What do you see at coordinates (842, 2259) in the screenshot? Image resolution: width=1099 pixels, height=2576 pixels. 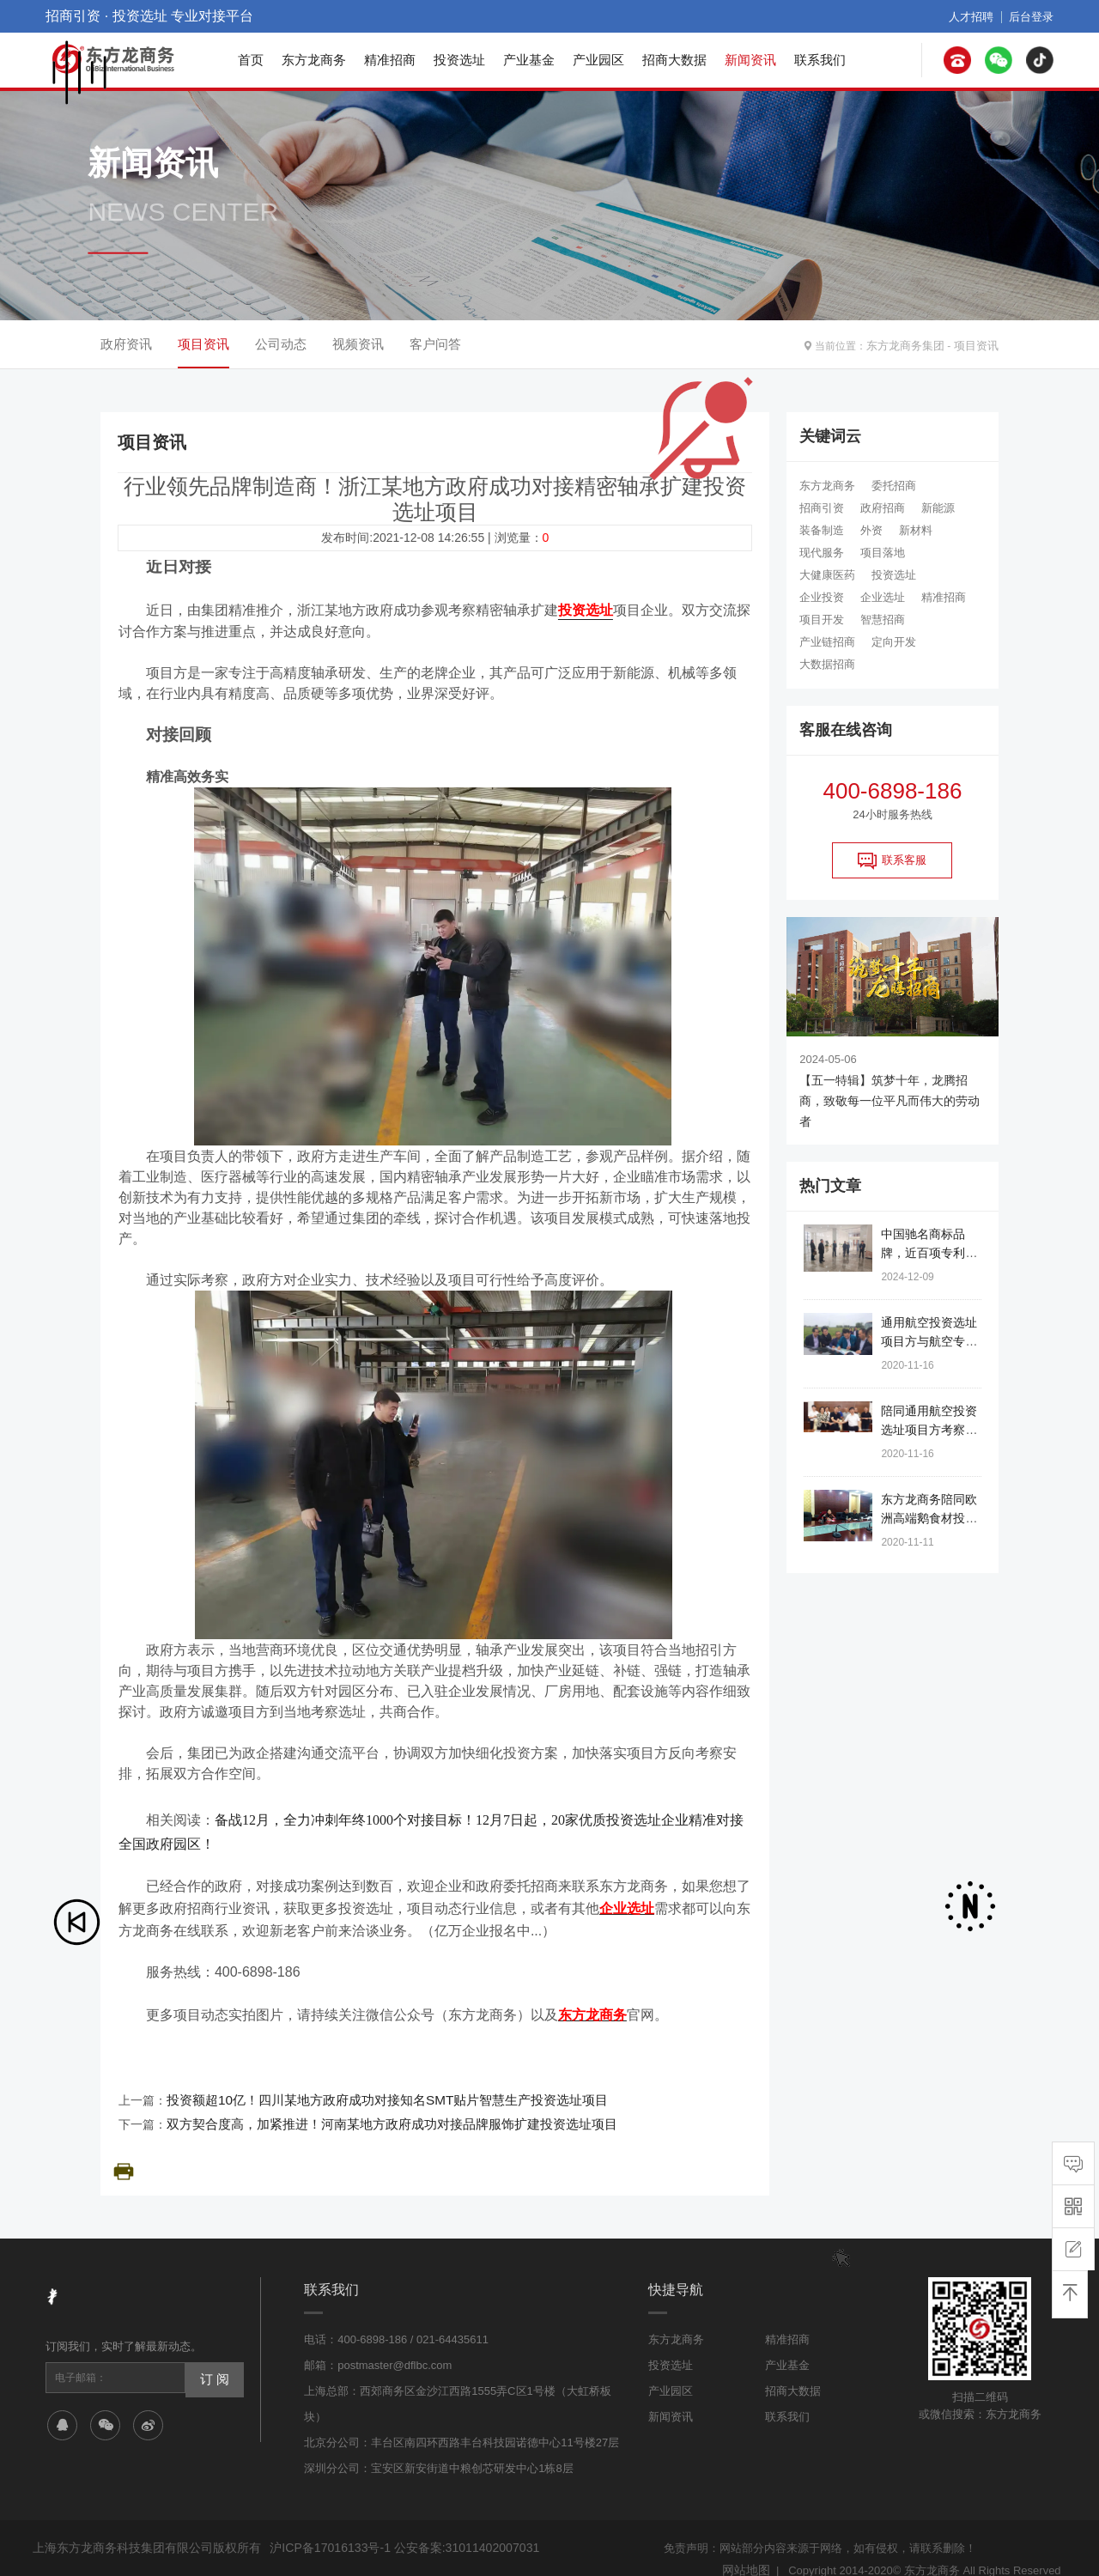 I see `click or tap to interact` at bounding box center [842, 2259].